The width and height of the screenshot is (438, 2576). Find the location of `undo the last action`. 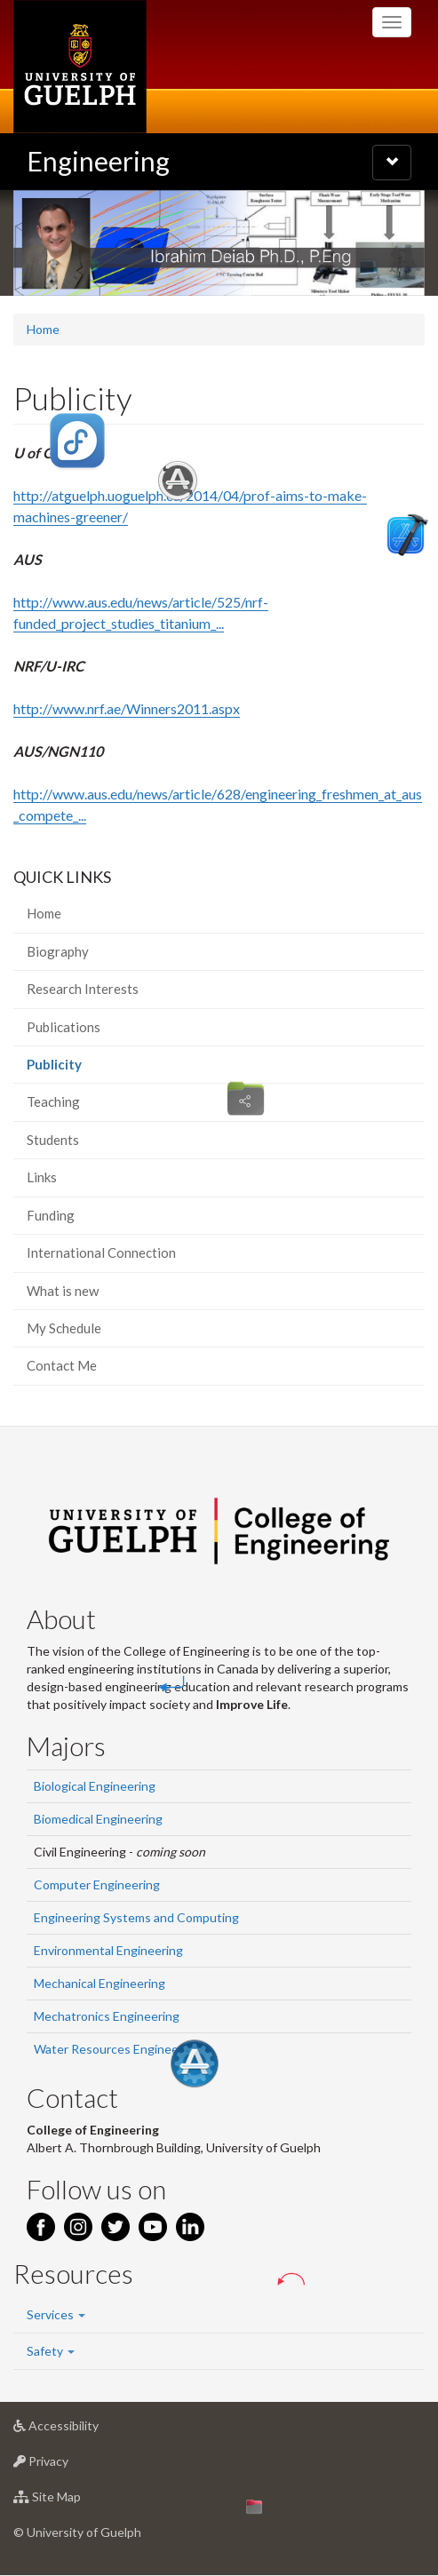

undo the last action is located at coordinates (291, 2278).